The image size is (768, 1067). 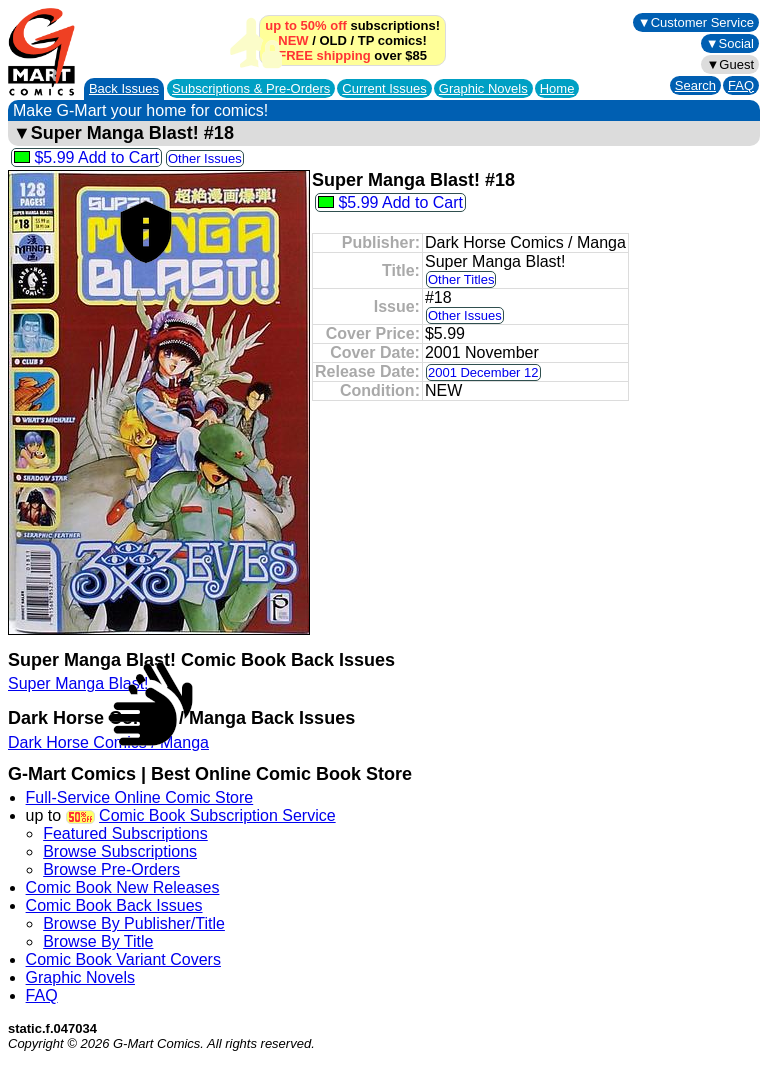 I want to click on access sign language interpretation options, so click(x=150, y=703).